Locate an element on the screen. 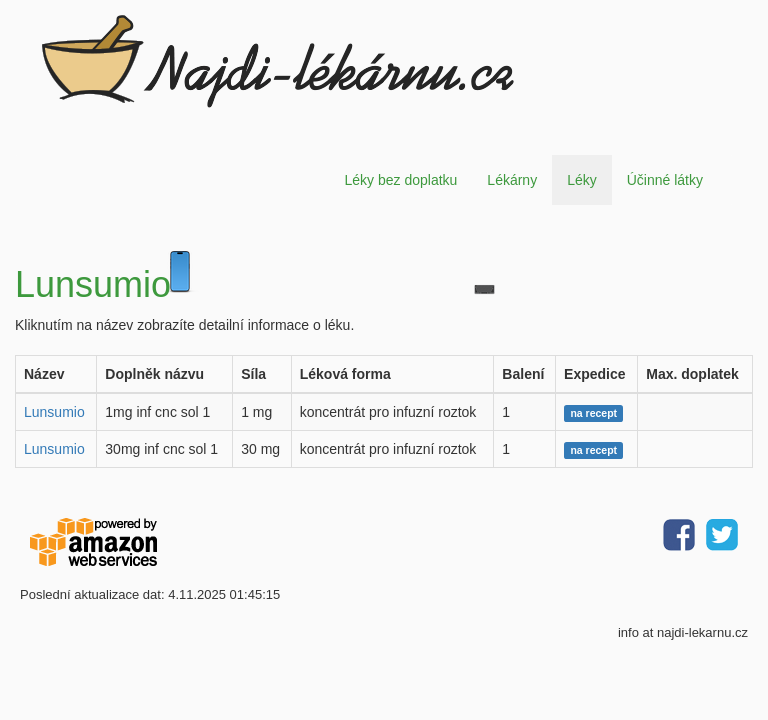 The image size is (768, 720). indicates an extended keyboard is connected is located at coordinates (484, 289).